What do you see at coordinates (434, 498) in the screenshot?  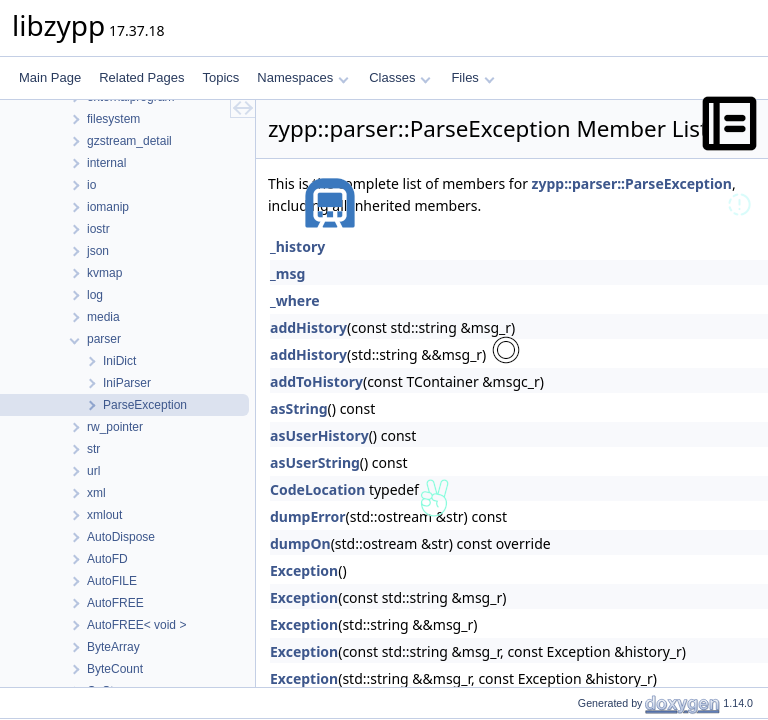 I see `send a peace sign reaction or emoji` at bounding box center [434, 498].